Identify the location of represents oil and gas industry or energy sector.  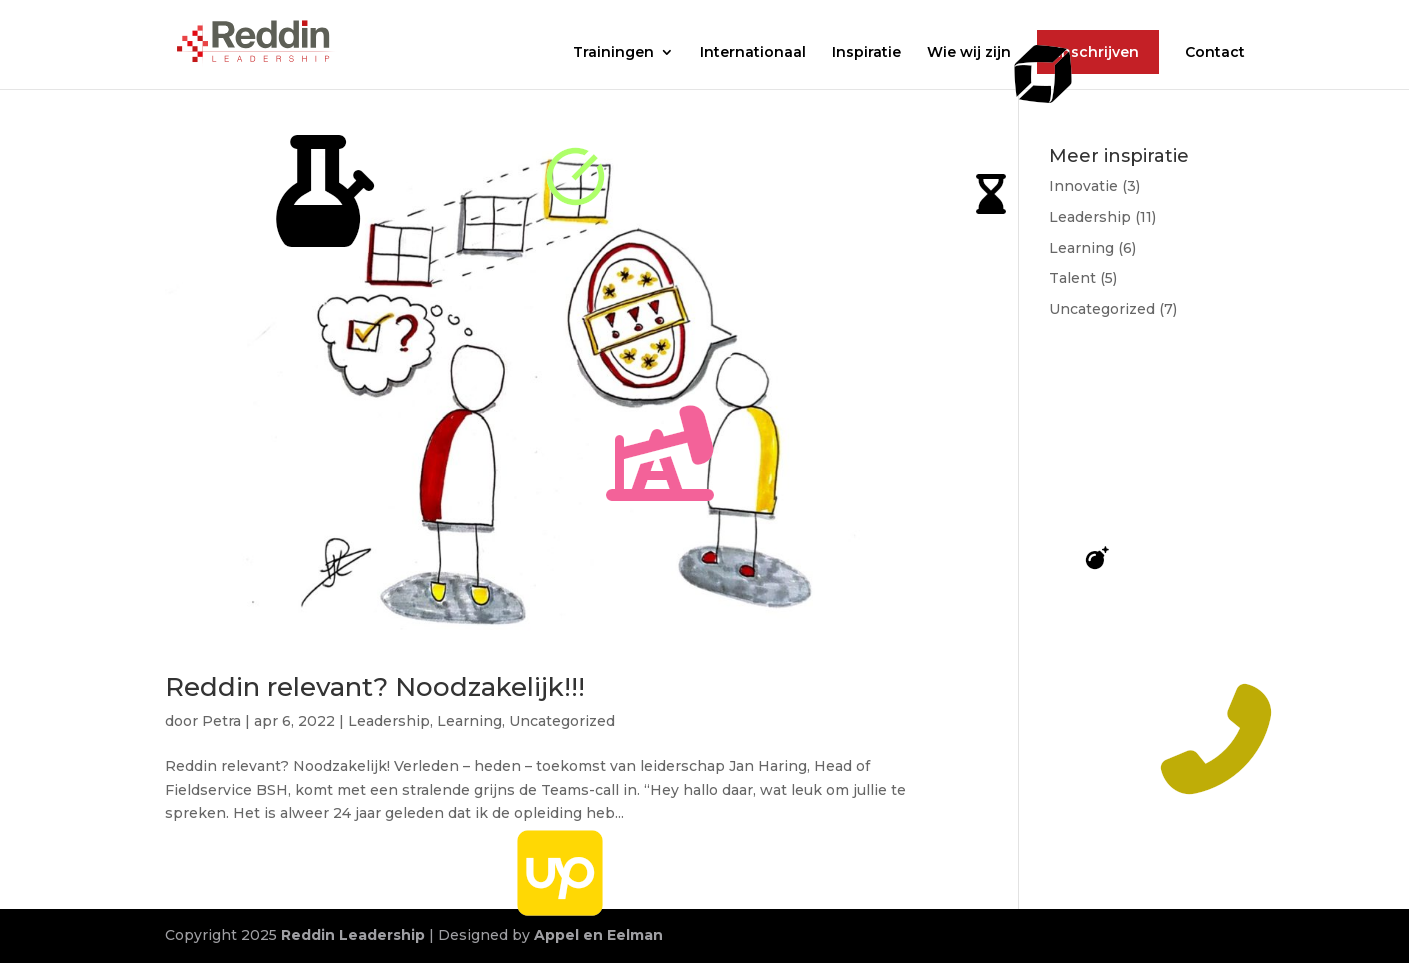
(660, 453).